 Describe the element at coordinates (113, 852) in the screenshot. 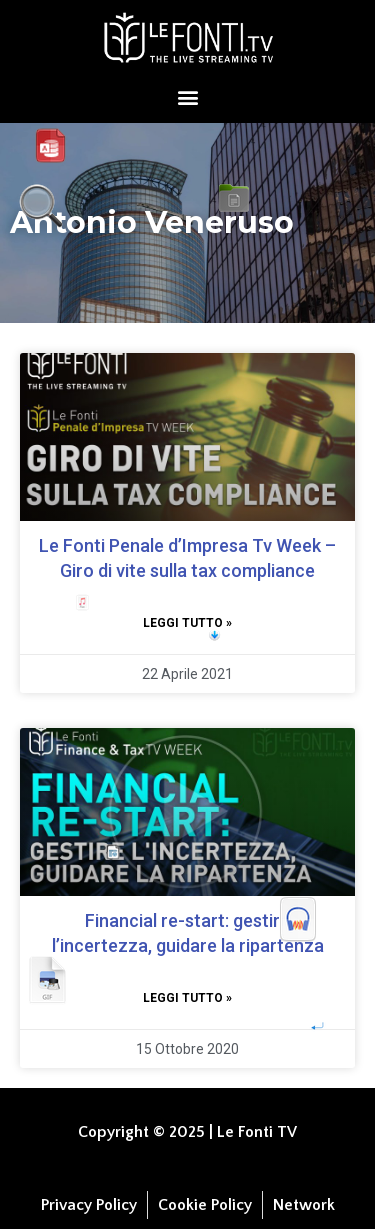

I see `a libreoffice web document file` at that location.